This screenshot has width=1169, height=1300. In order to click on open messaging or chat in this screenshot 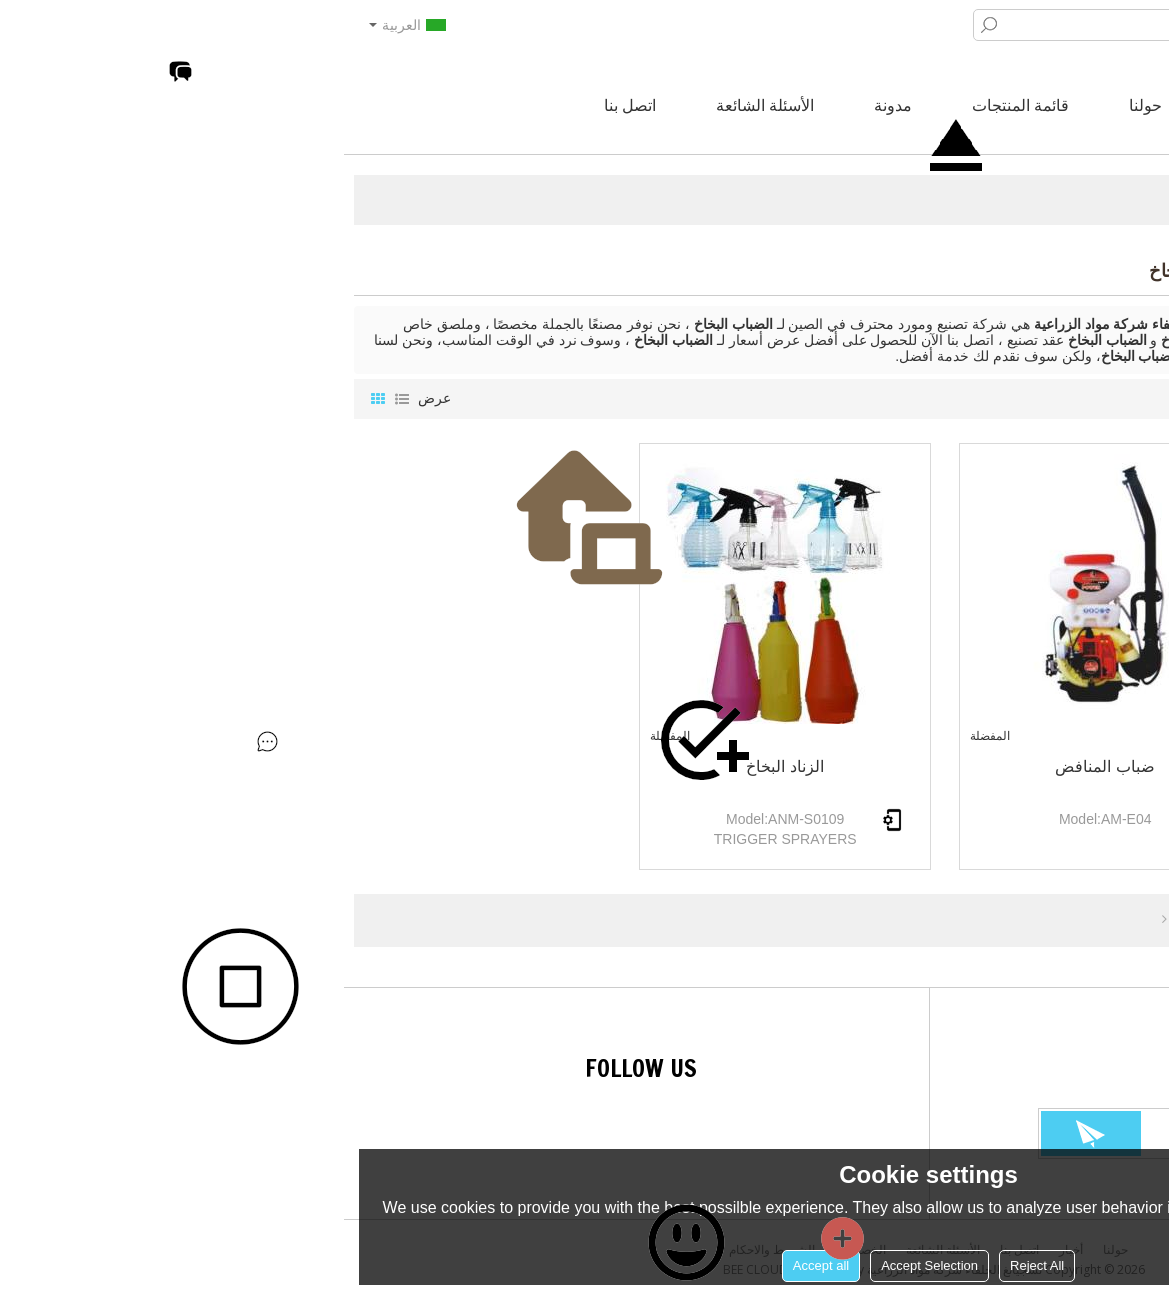, I will do `click(180, 71)`.